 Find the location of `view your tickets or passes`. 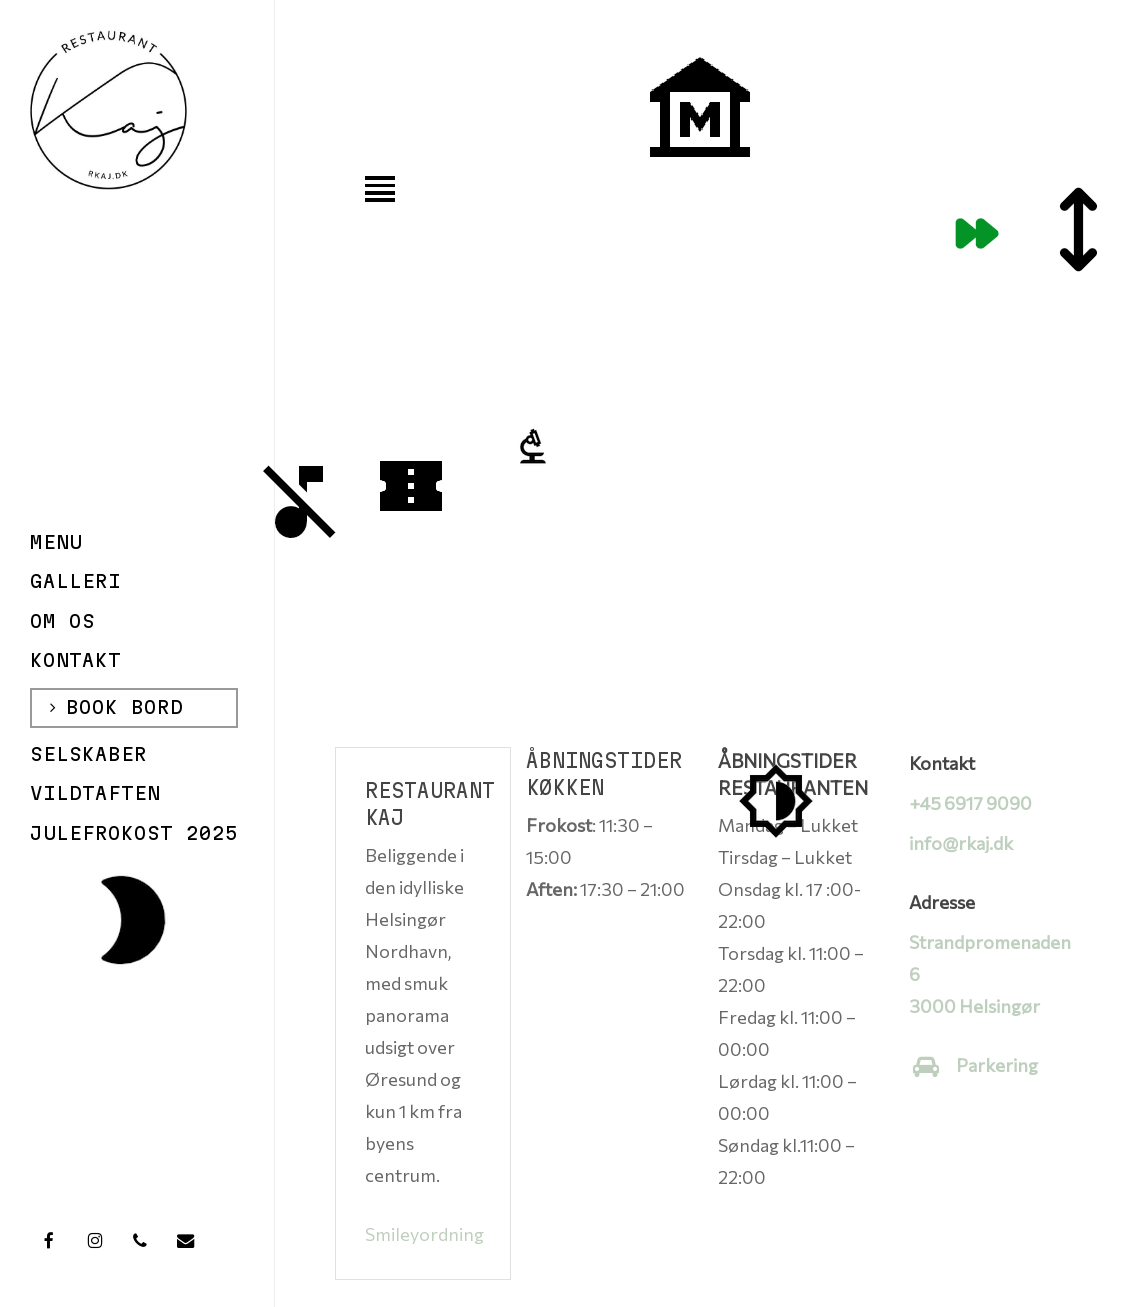

view your tickets or passes is located at coordinates (411, 486).